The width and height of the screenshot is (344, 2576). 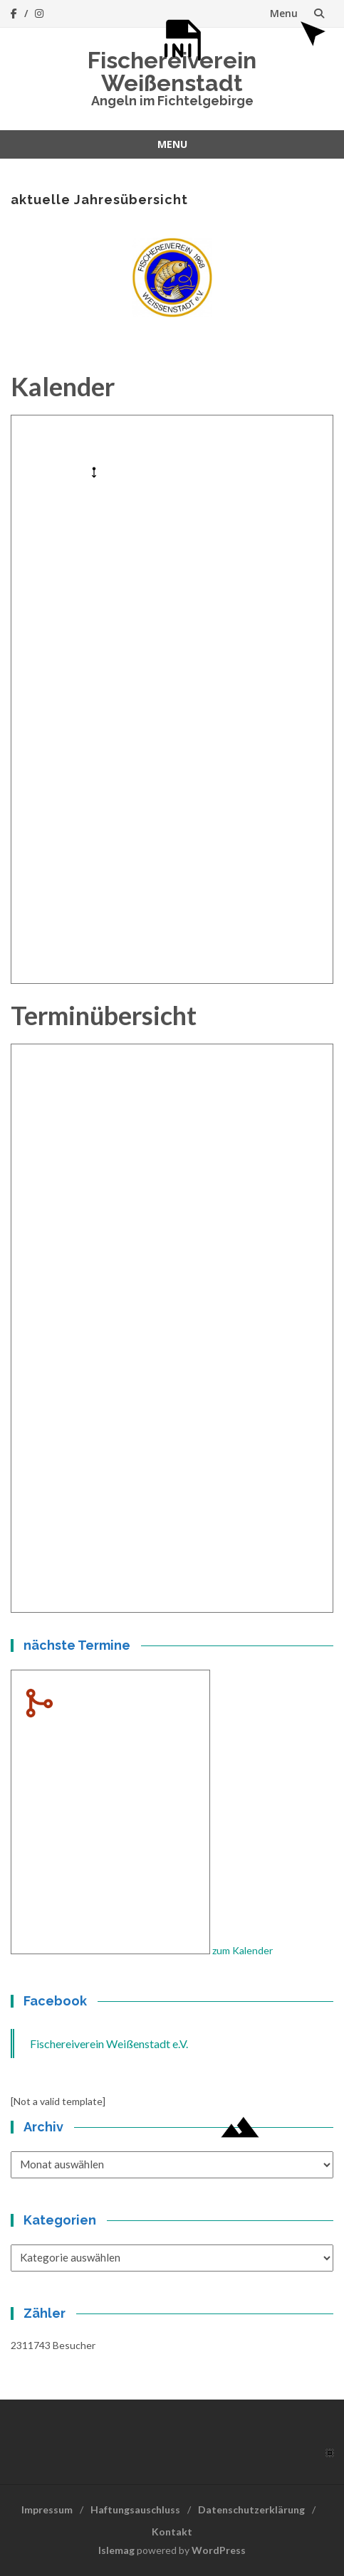 I want to click on filter photos by landscape or mountain scenery, so click(x=240, y=2127).